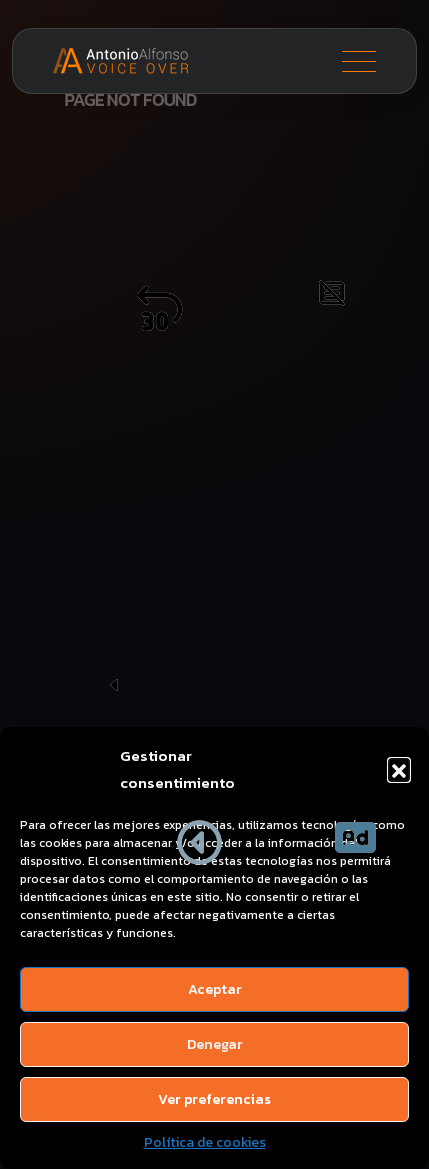  Describe the element at coordinates (114, 685) in the screenshot. I see `go back to the previous screen` at that location.